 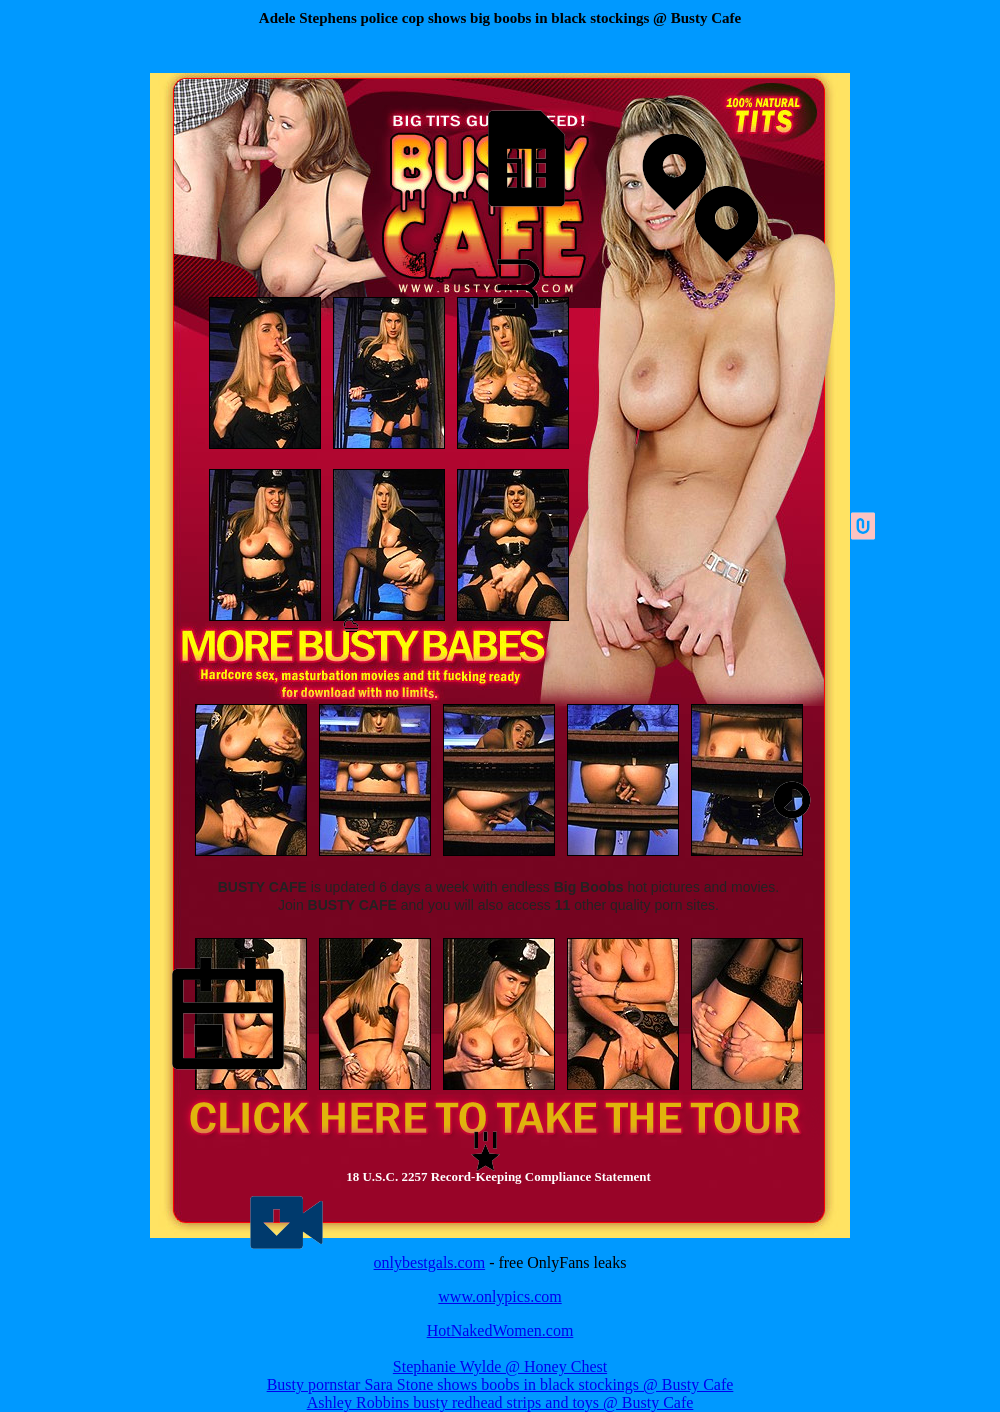 I want to click on indicates approximately 80% progress complete, so click(x=792, y=800).